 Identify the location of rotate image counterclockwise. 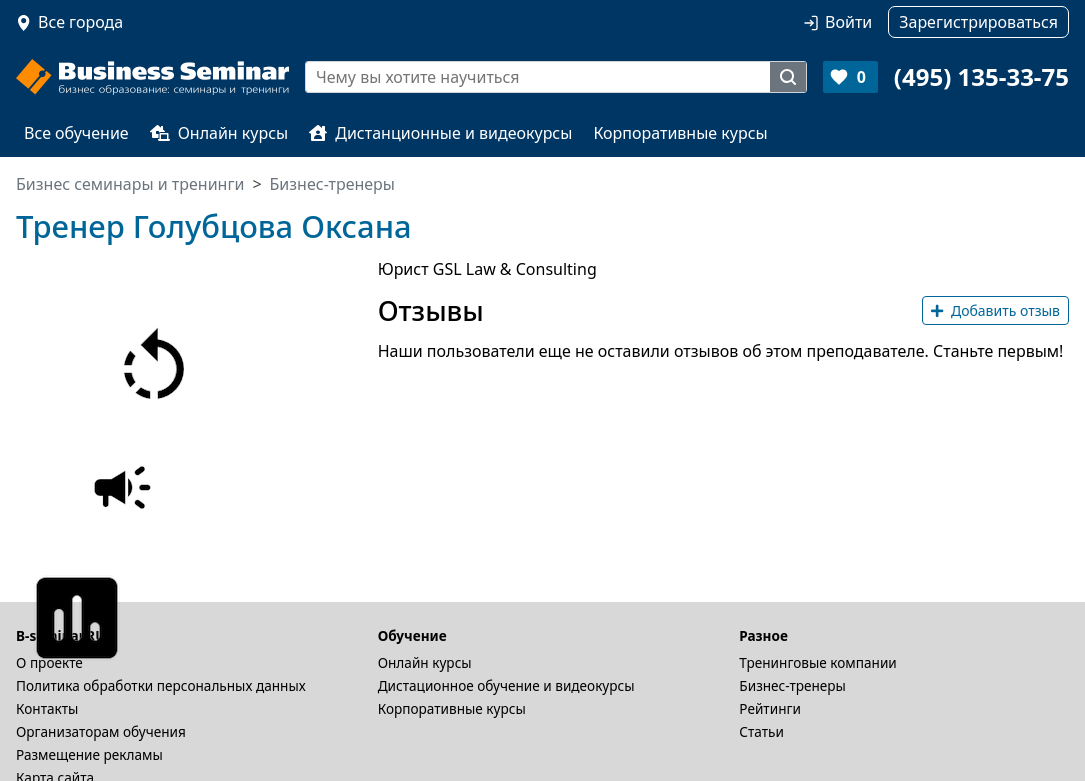
(154, 369).